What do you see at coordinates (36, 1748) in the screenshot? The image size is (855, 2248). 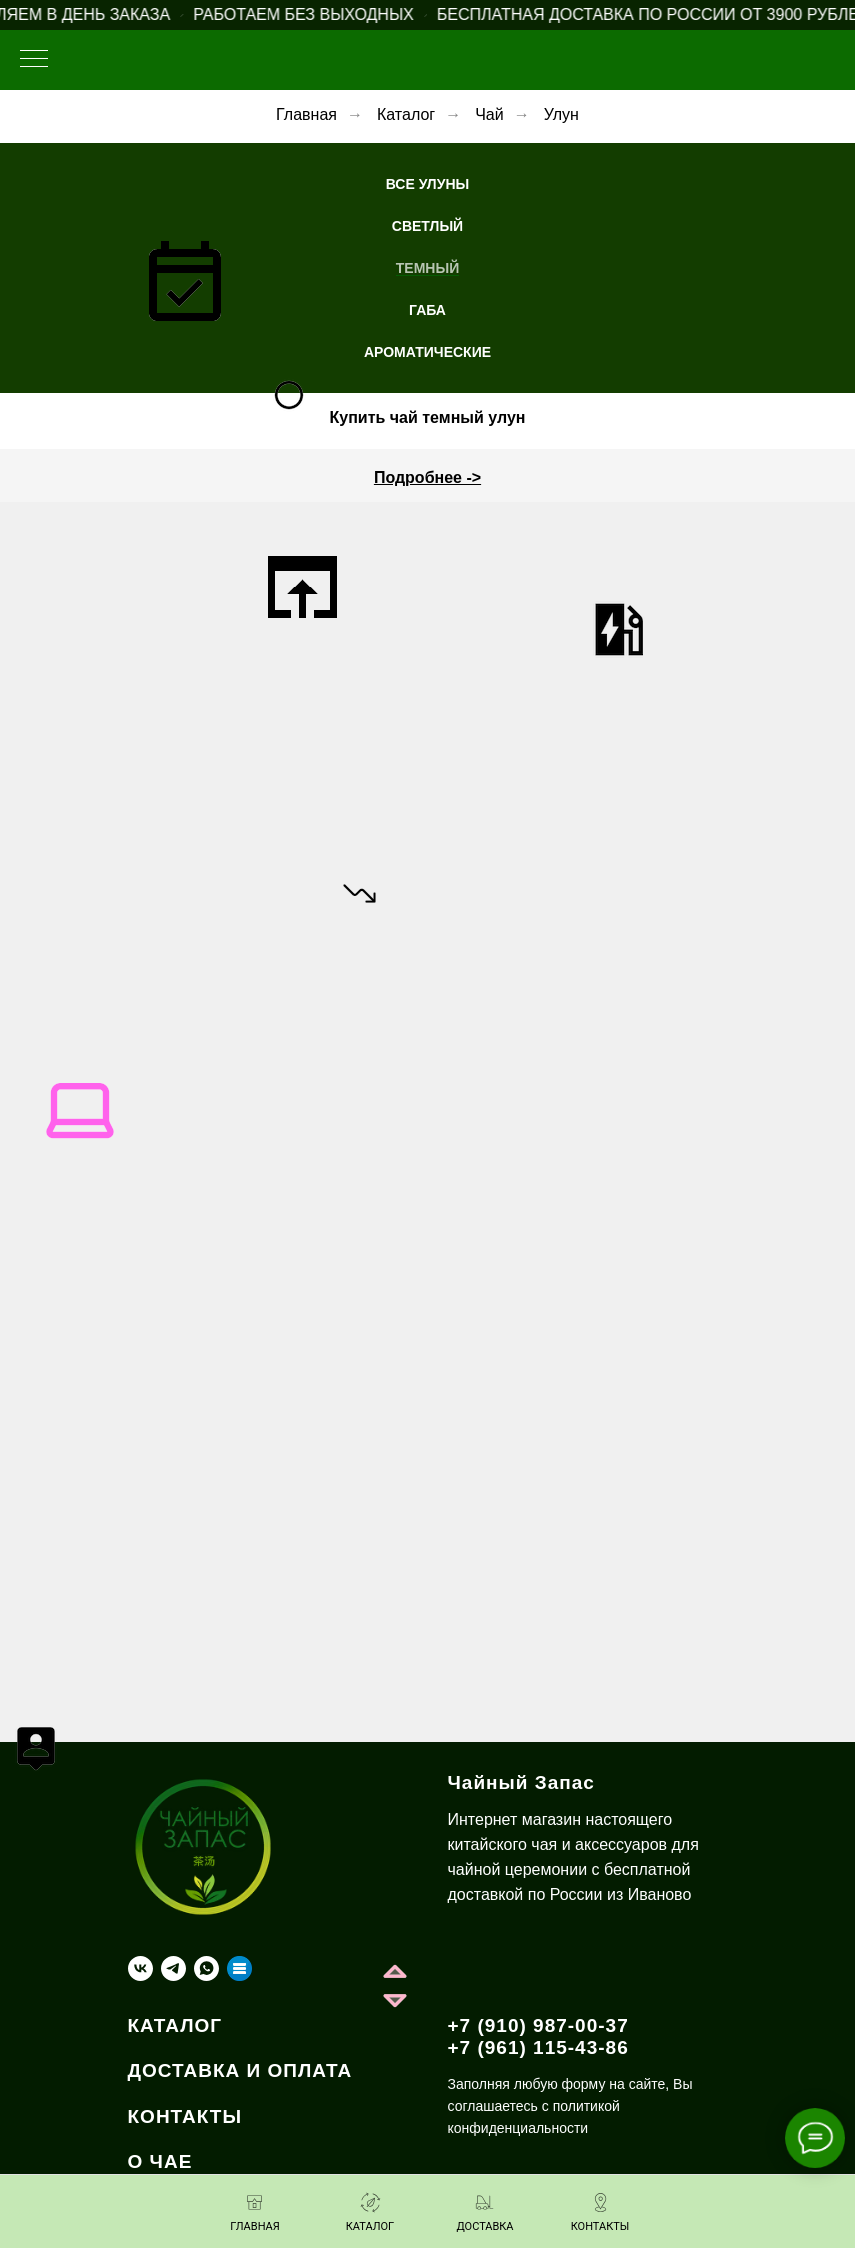 I see `view a person's location on the map` at bounding box center [36, 1748].